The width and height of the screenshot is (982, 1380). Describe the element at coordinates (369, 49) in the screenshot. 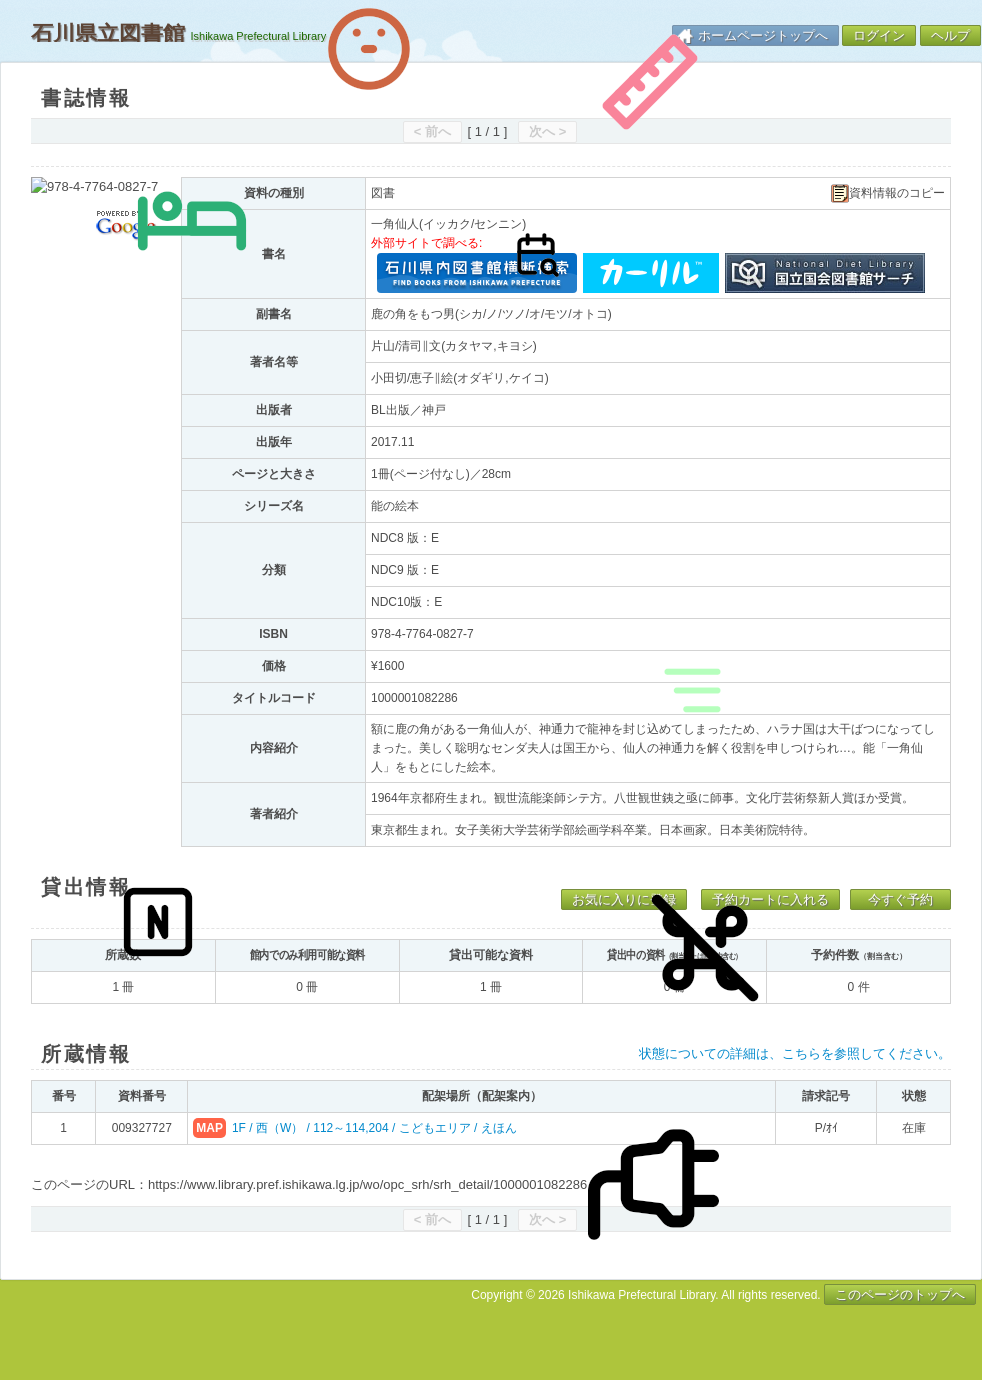

I see `indicates looking up or searching for information` at that location.